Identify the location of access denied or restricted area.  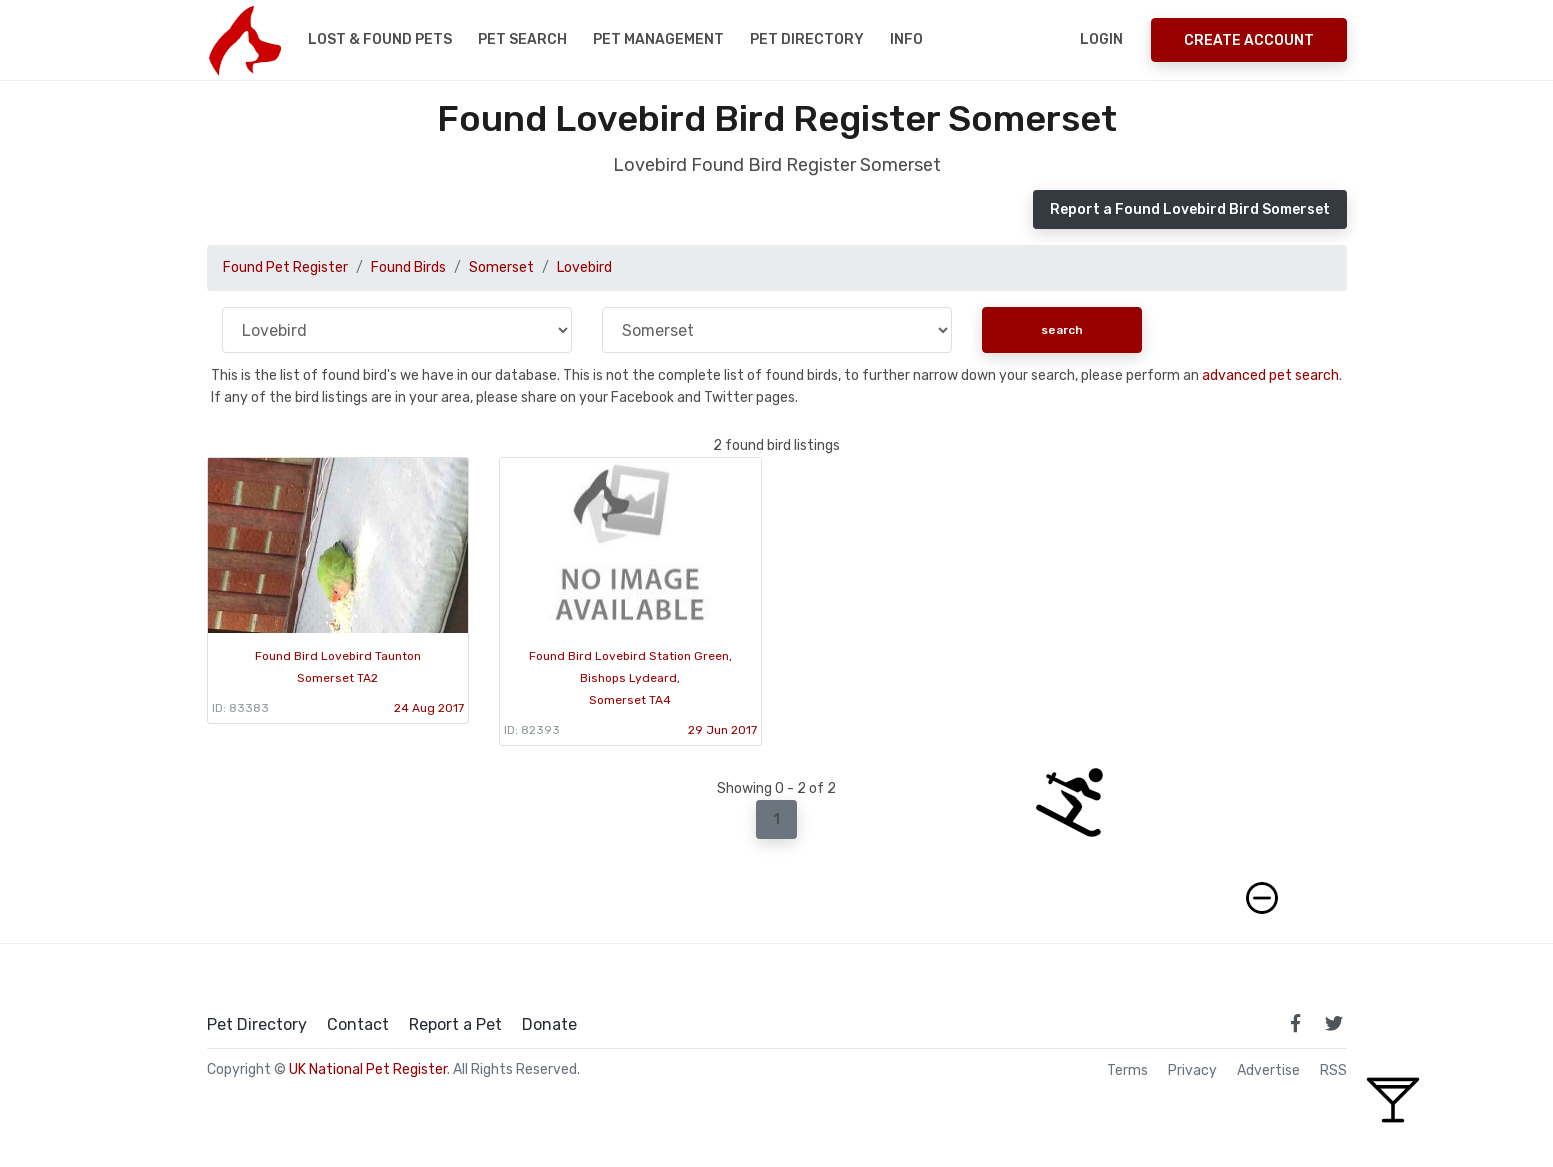
(1262, 898).